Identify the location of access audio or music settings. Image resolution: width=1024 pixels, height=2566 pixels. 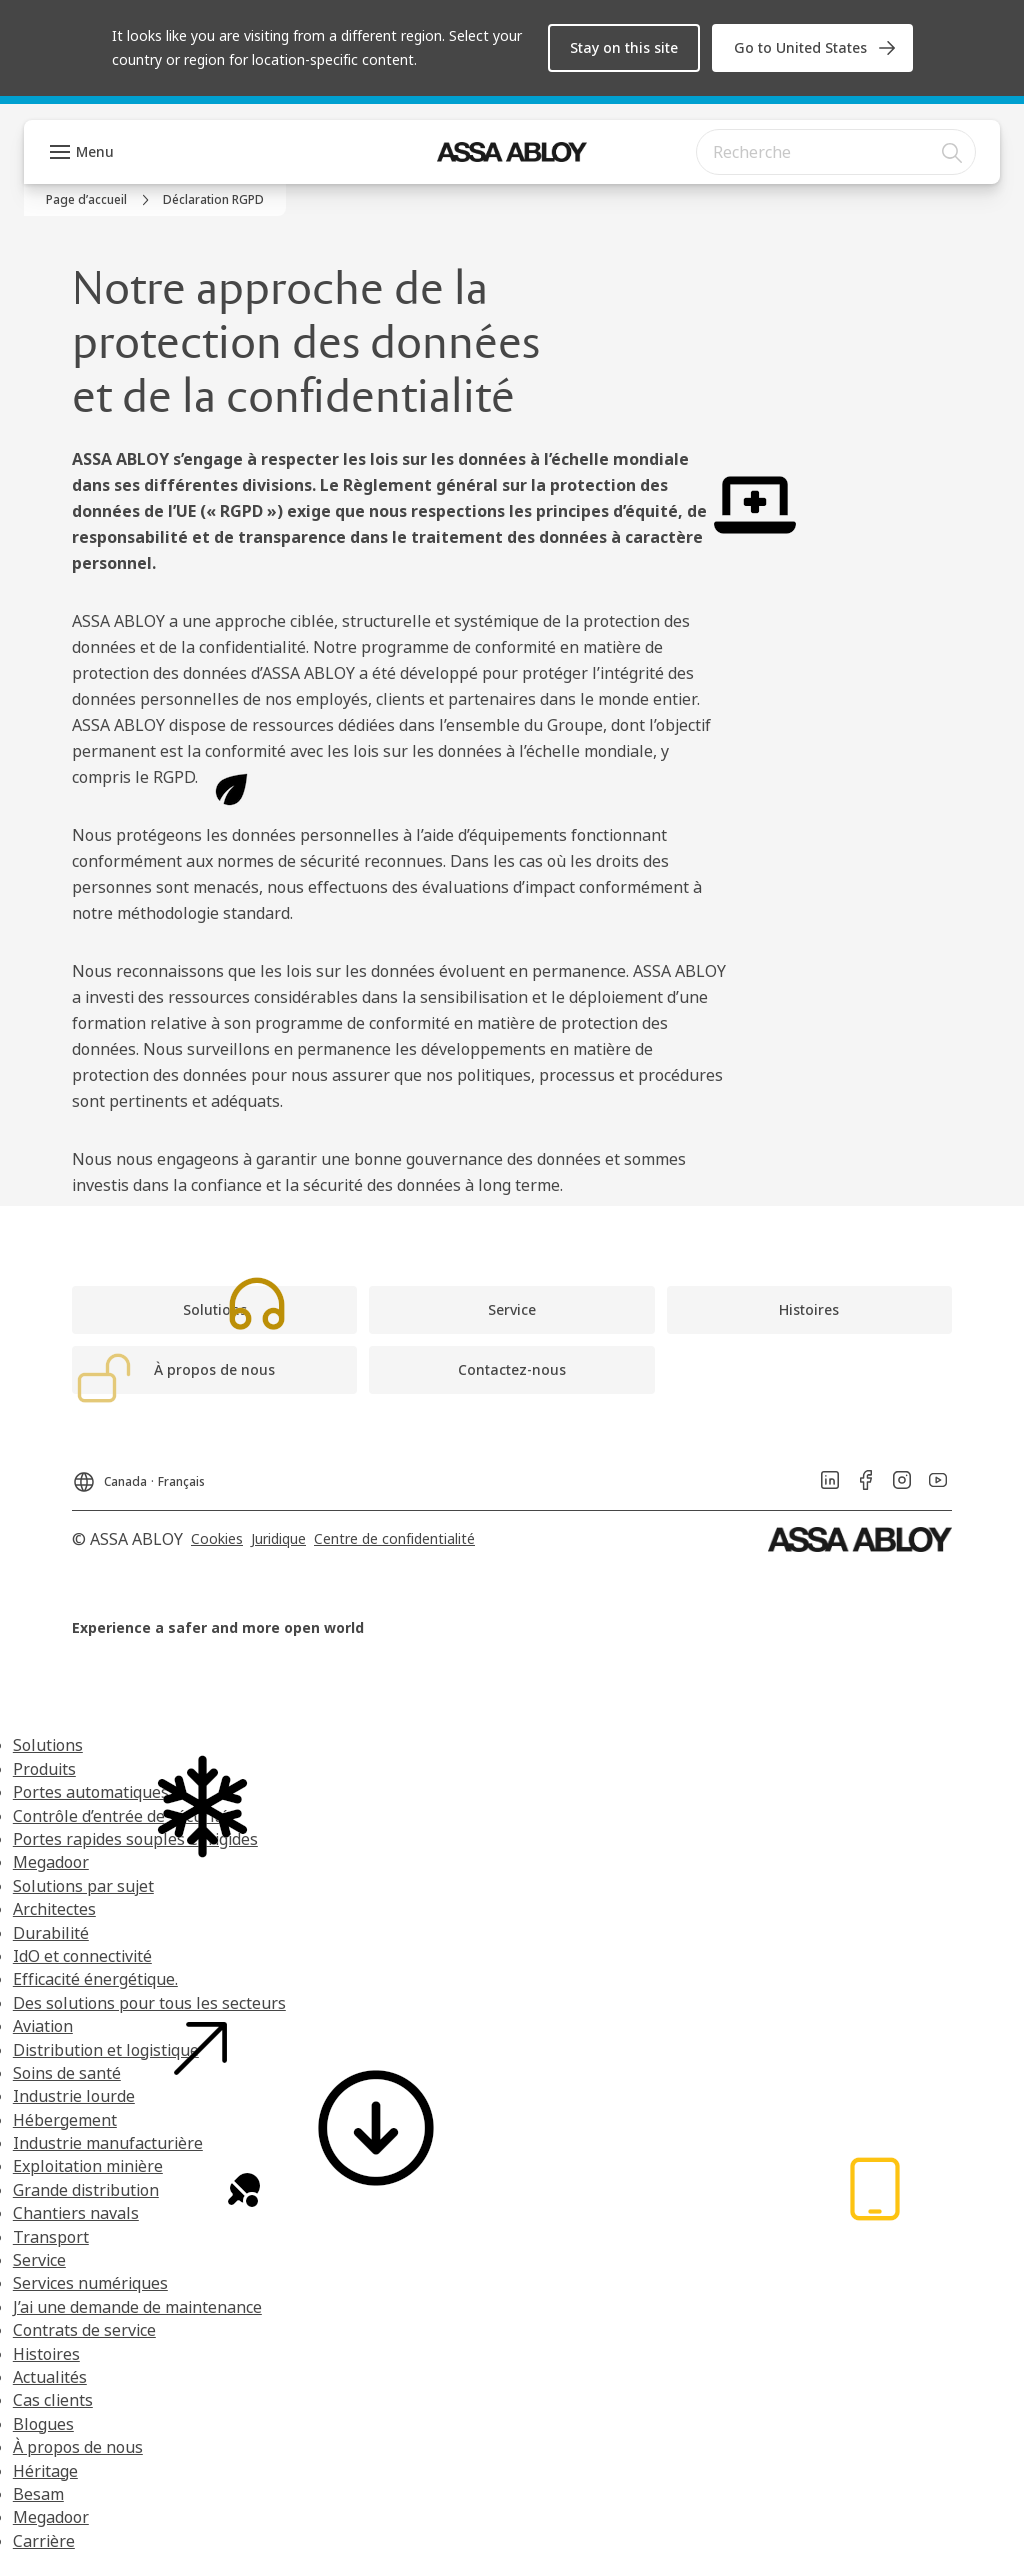
(257, 1305).